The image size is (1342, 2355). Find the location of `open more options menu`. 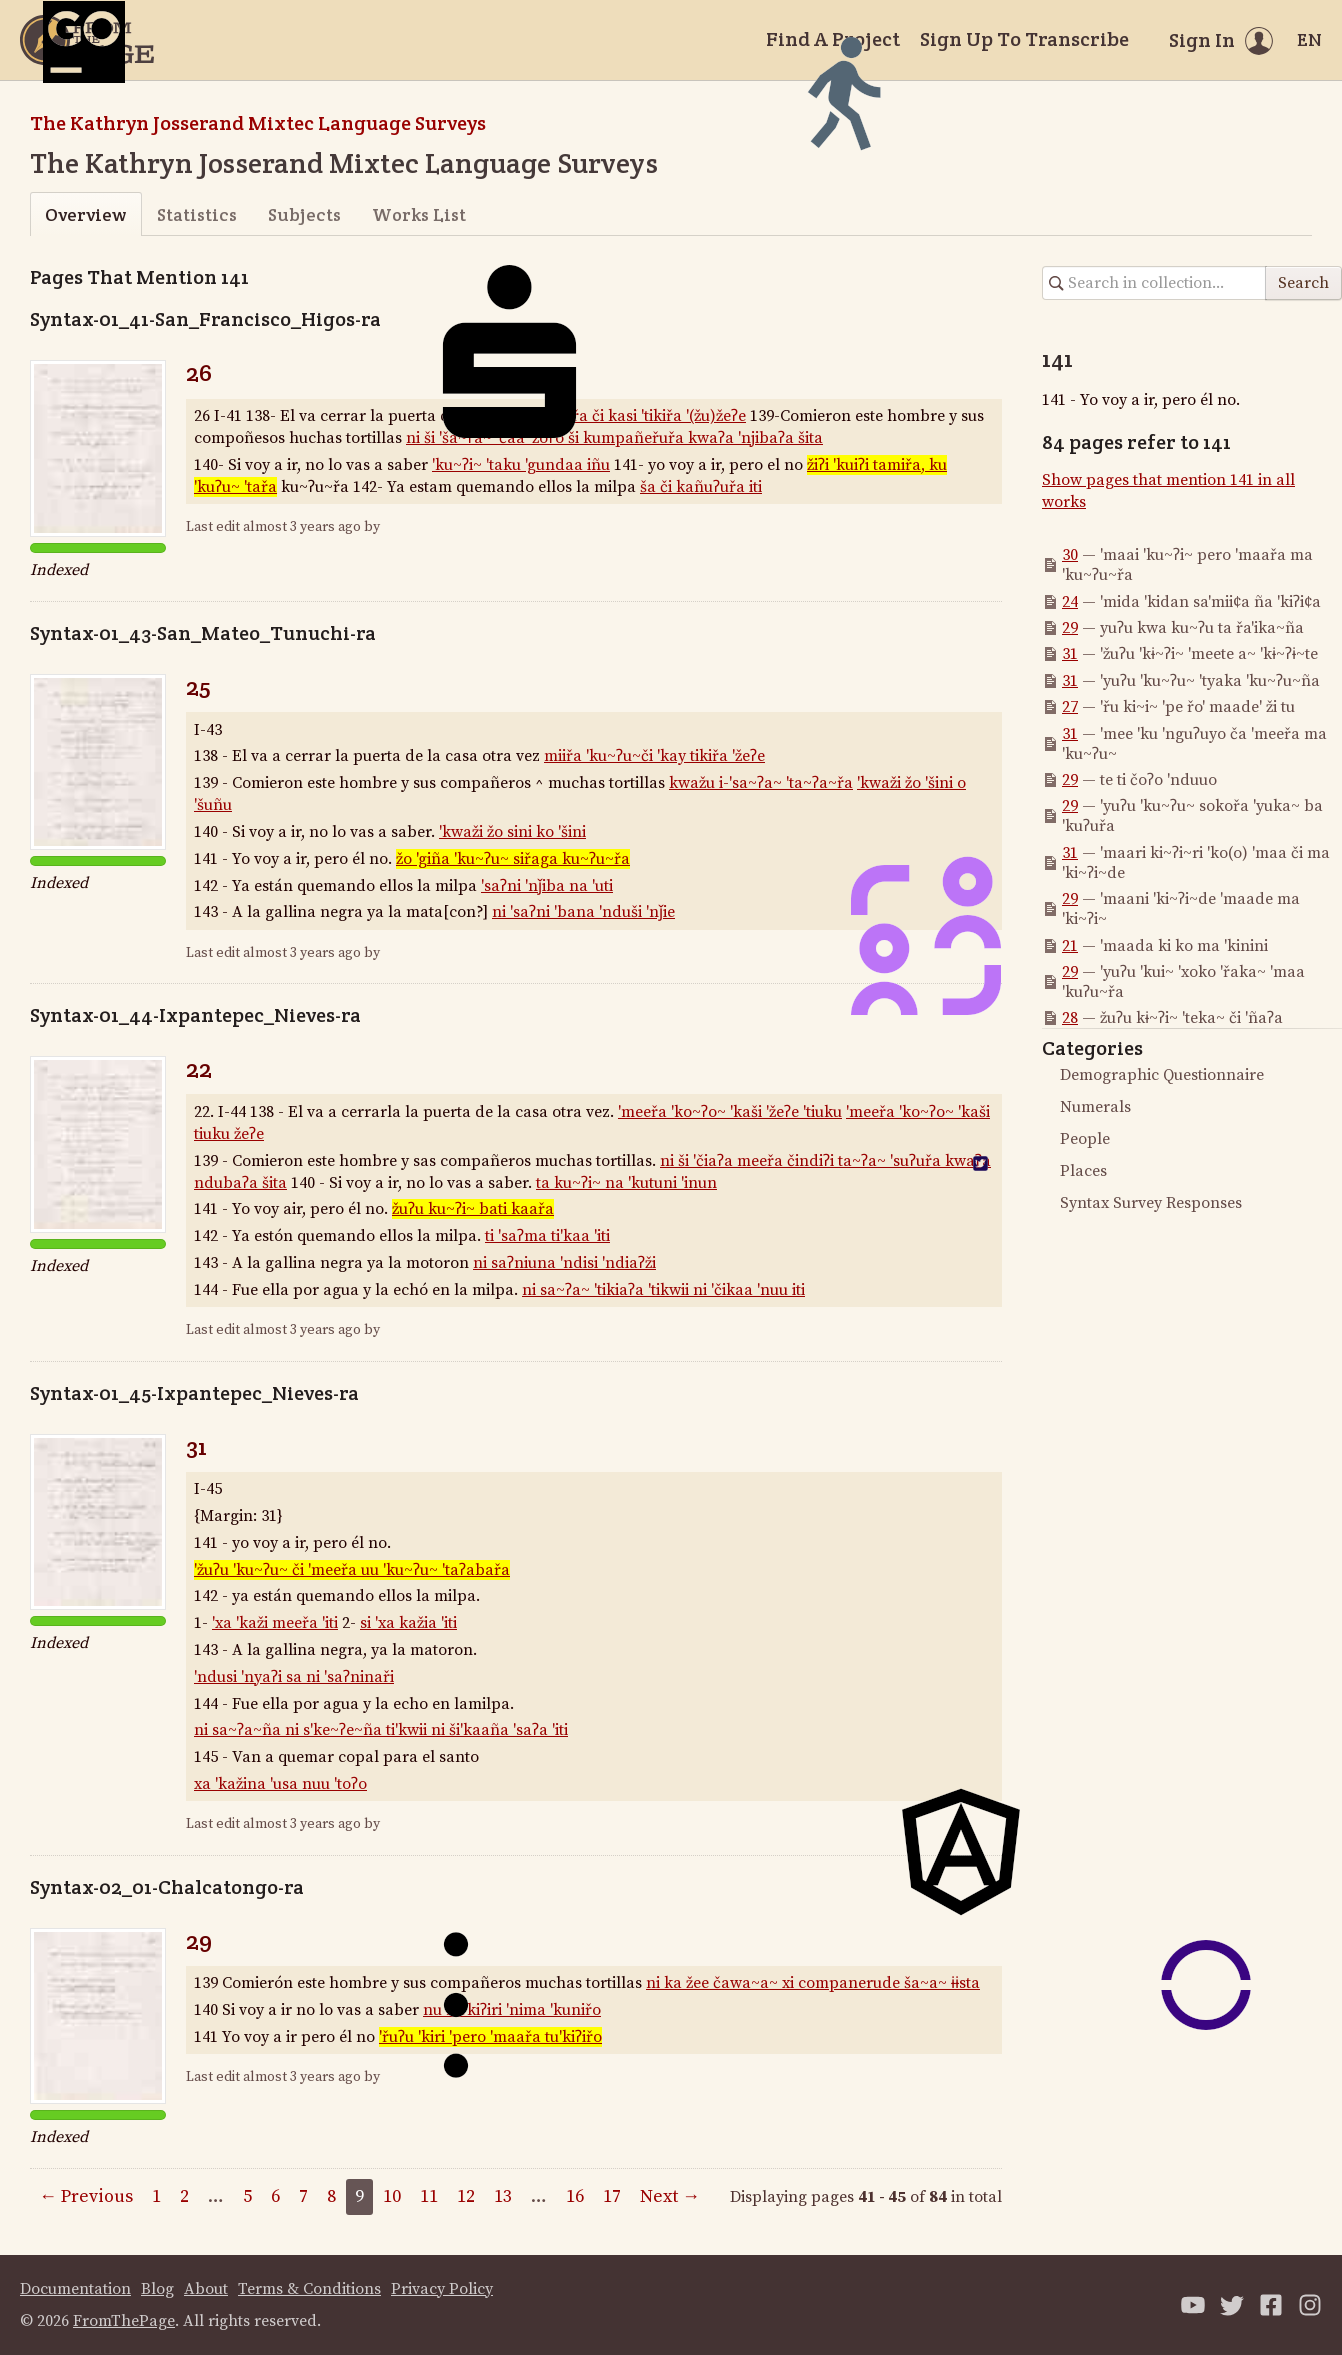

open more options menu is located at coordinates (456, 2005).